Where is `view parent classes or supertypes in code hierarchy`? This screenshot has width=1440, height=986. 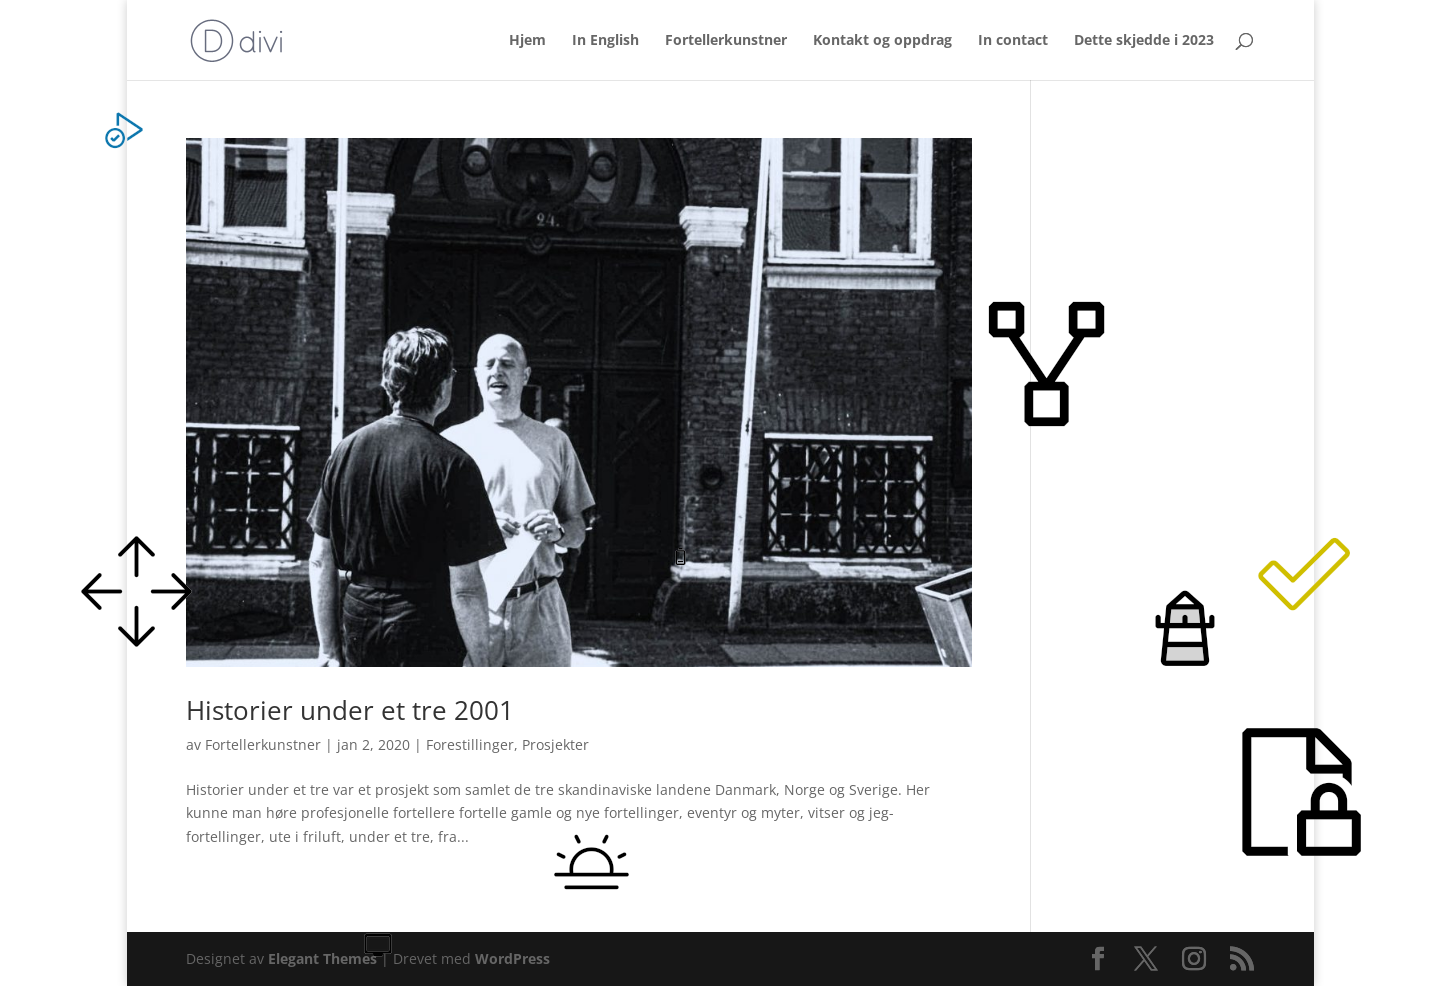 view parent classes or supertypes in code hierarchy is located at coordinates (1051, 364).